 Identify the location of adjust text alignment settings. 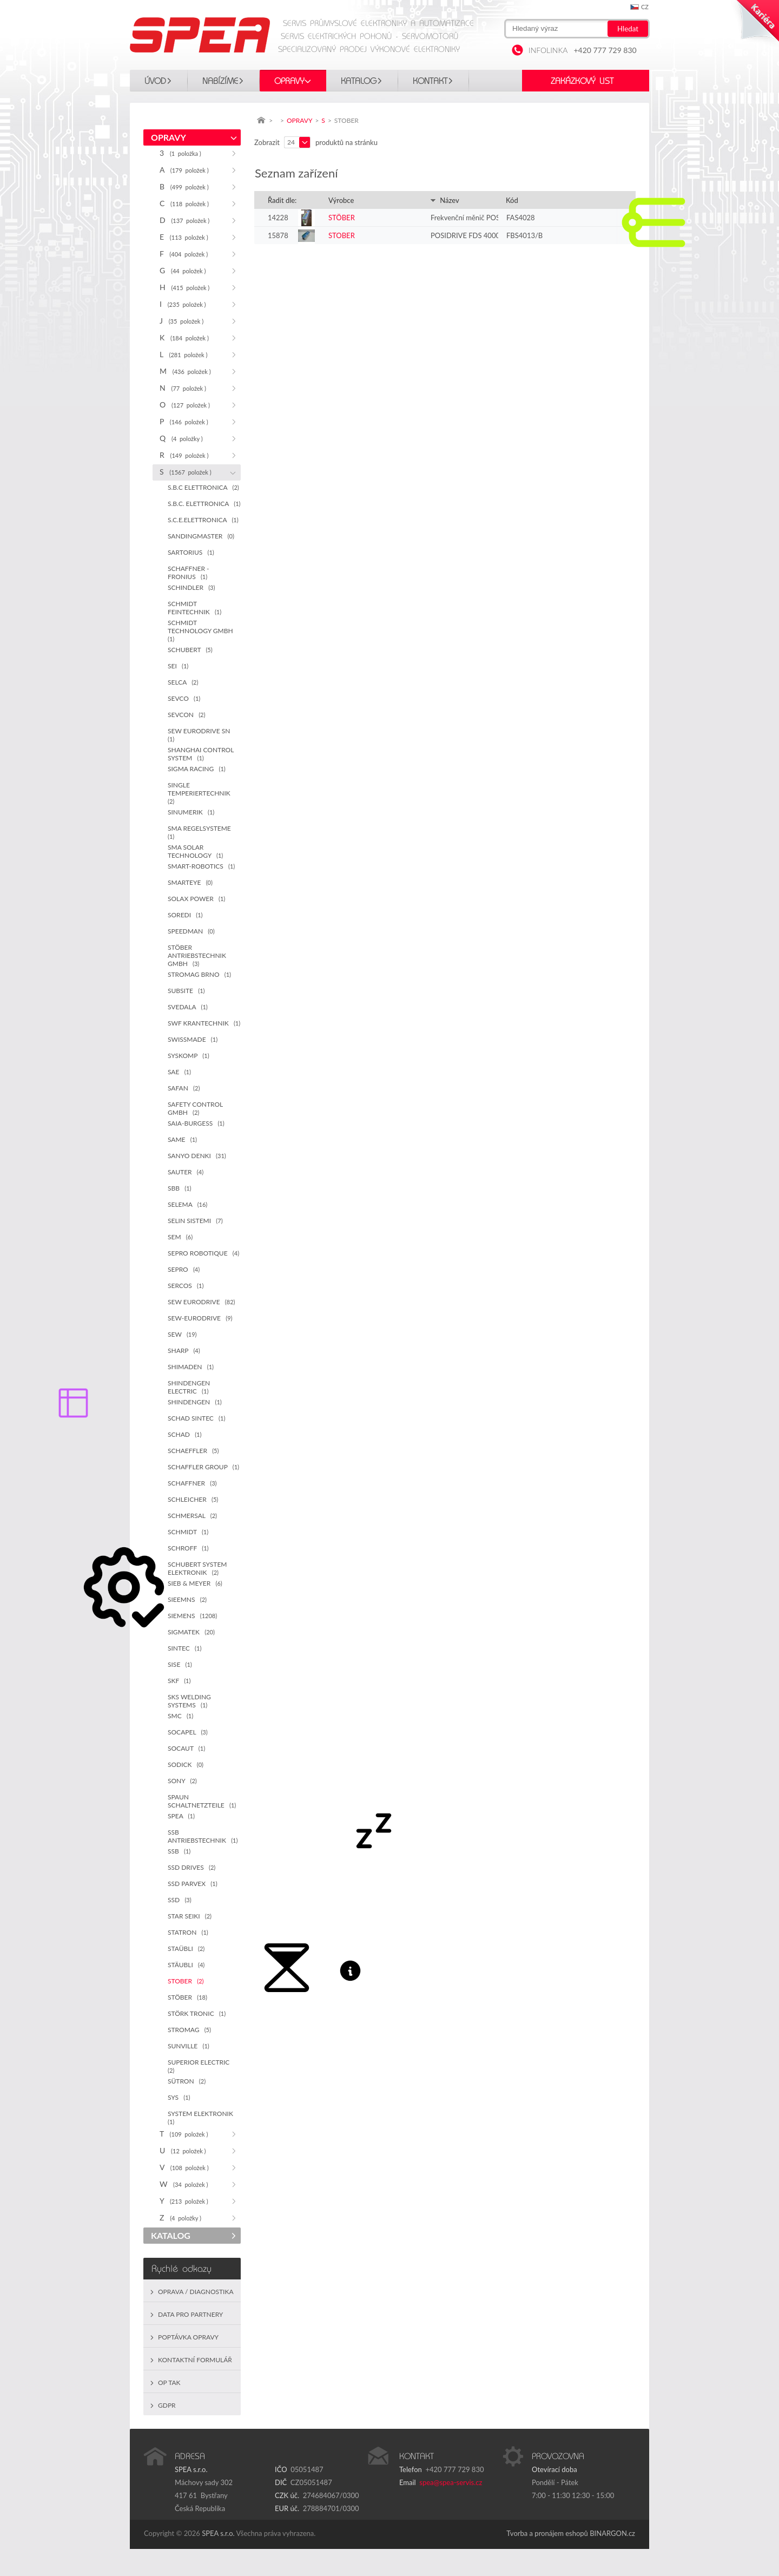
(653, 222).